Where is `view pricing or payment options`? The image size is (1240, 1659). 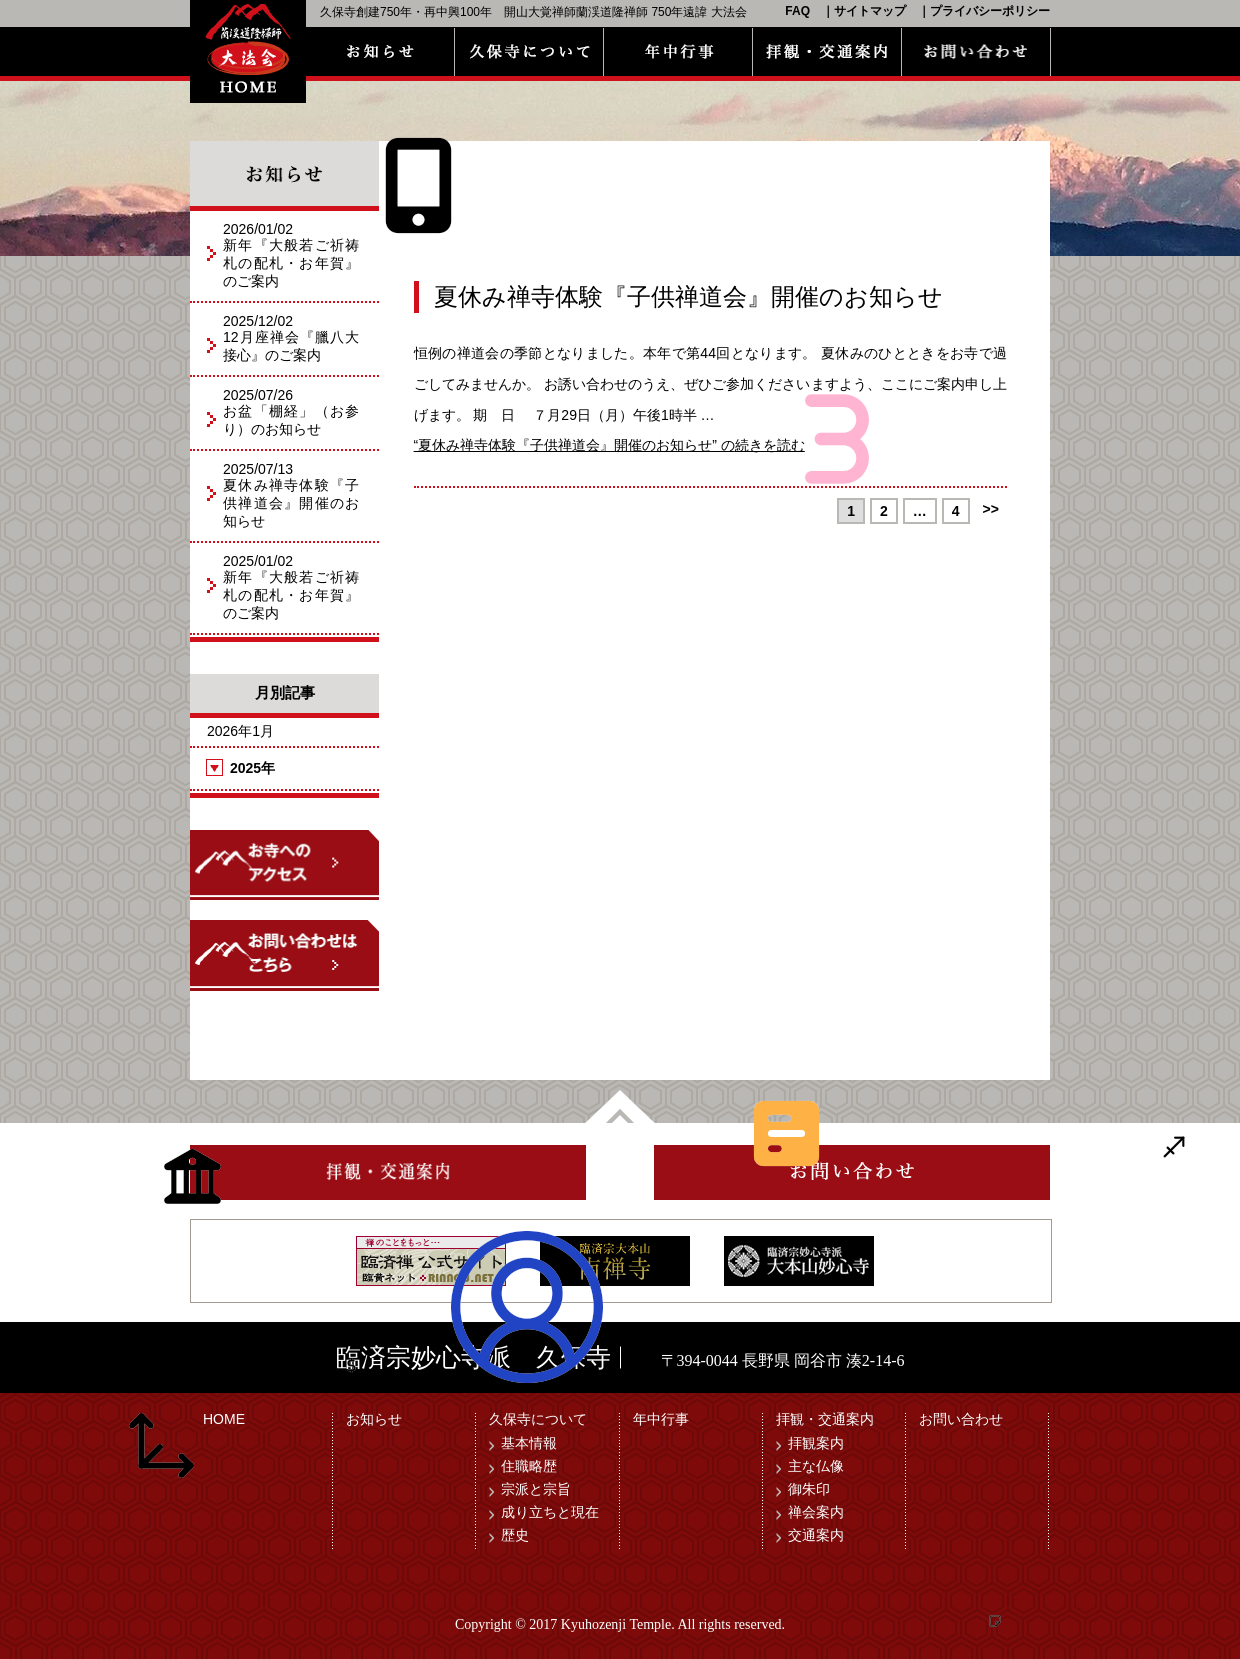
view pricing or payment options is located at coordinates (351, 1365).